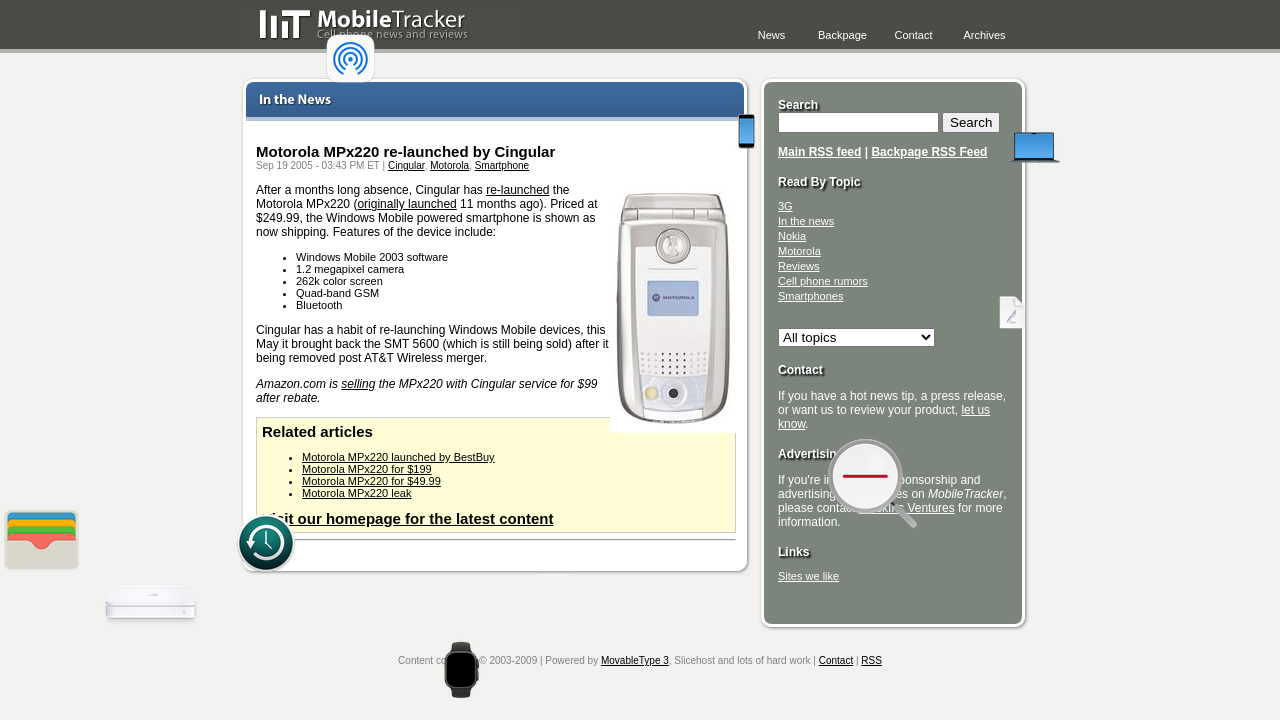 Image resolution: width=1280 pixels, height=720 pixels. I want to click on indicates this macbook air in system settings, so click(1034, 143).